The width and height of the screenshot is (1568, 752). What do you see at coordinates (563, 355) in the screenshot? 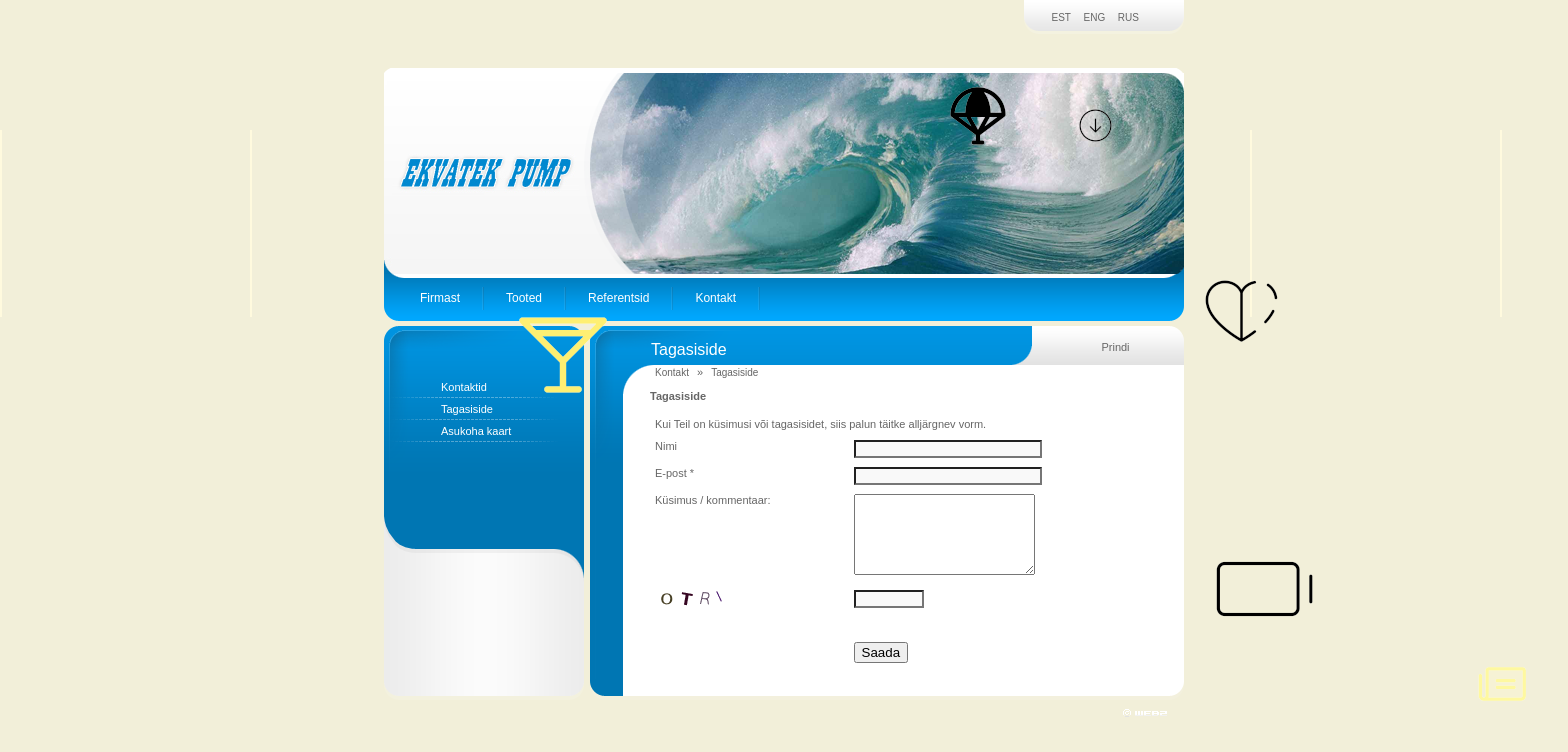
I see `access bar or cocktail menu` at bounding box center [563, 355].